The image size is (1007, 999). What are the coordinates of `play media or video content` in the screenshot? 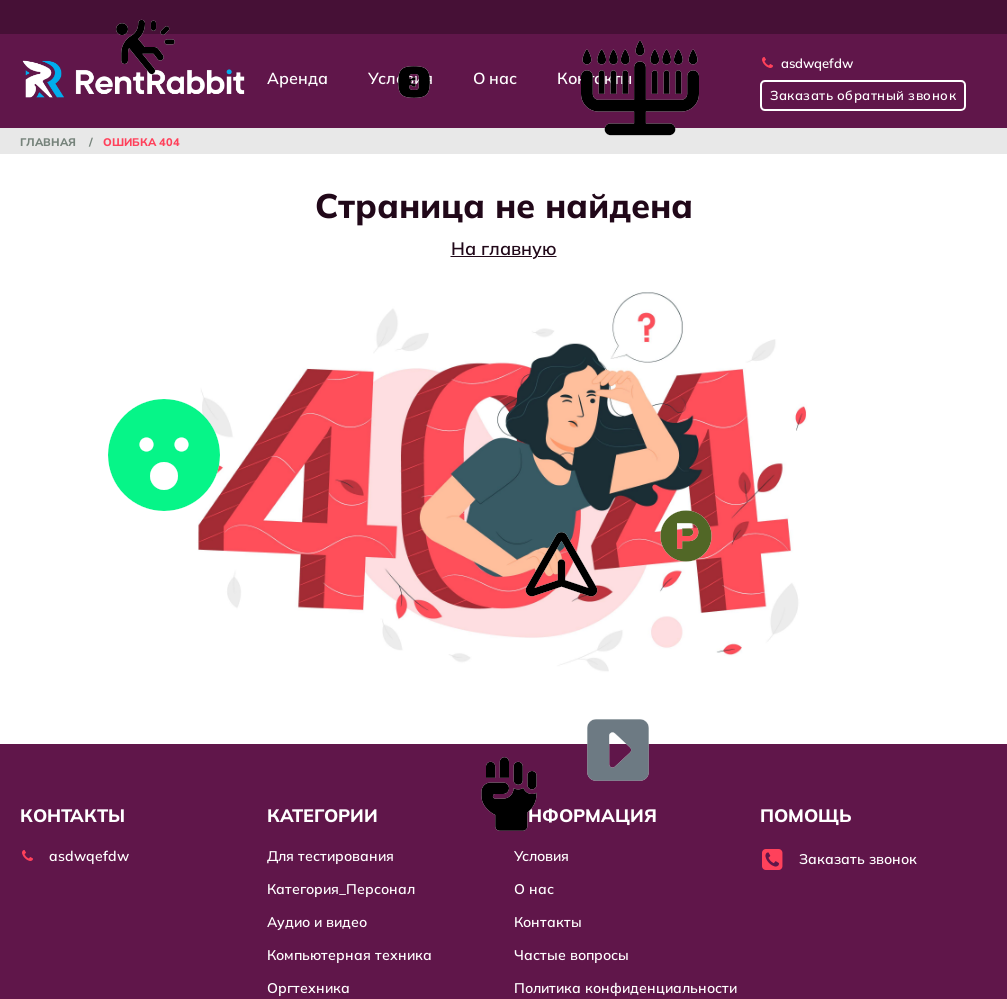 It's located at (618, 750).